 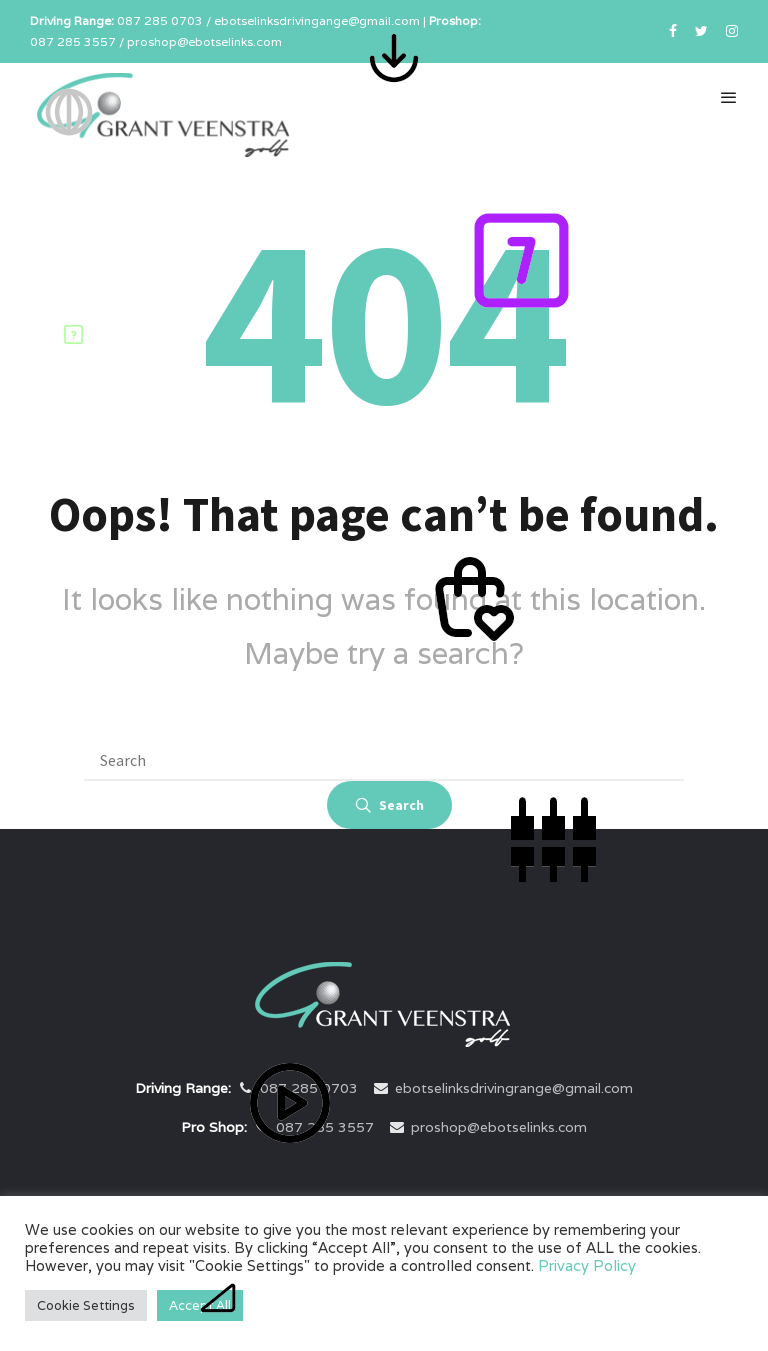 I want to click on configure audio or video input components, so click(x=553, y=839).